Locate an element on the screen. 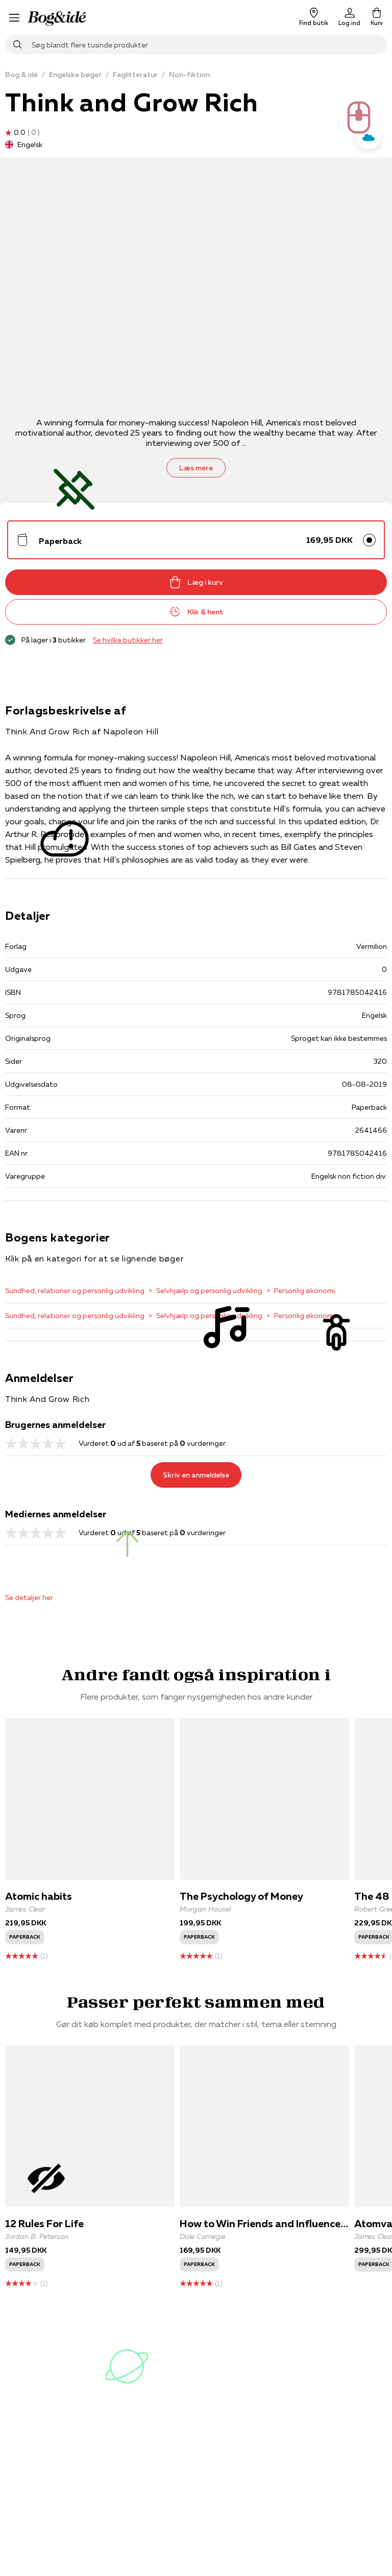 The width and height of the screenshot is (392, 2576). middle mouse button click action is located at coordinates (359, 117).